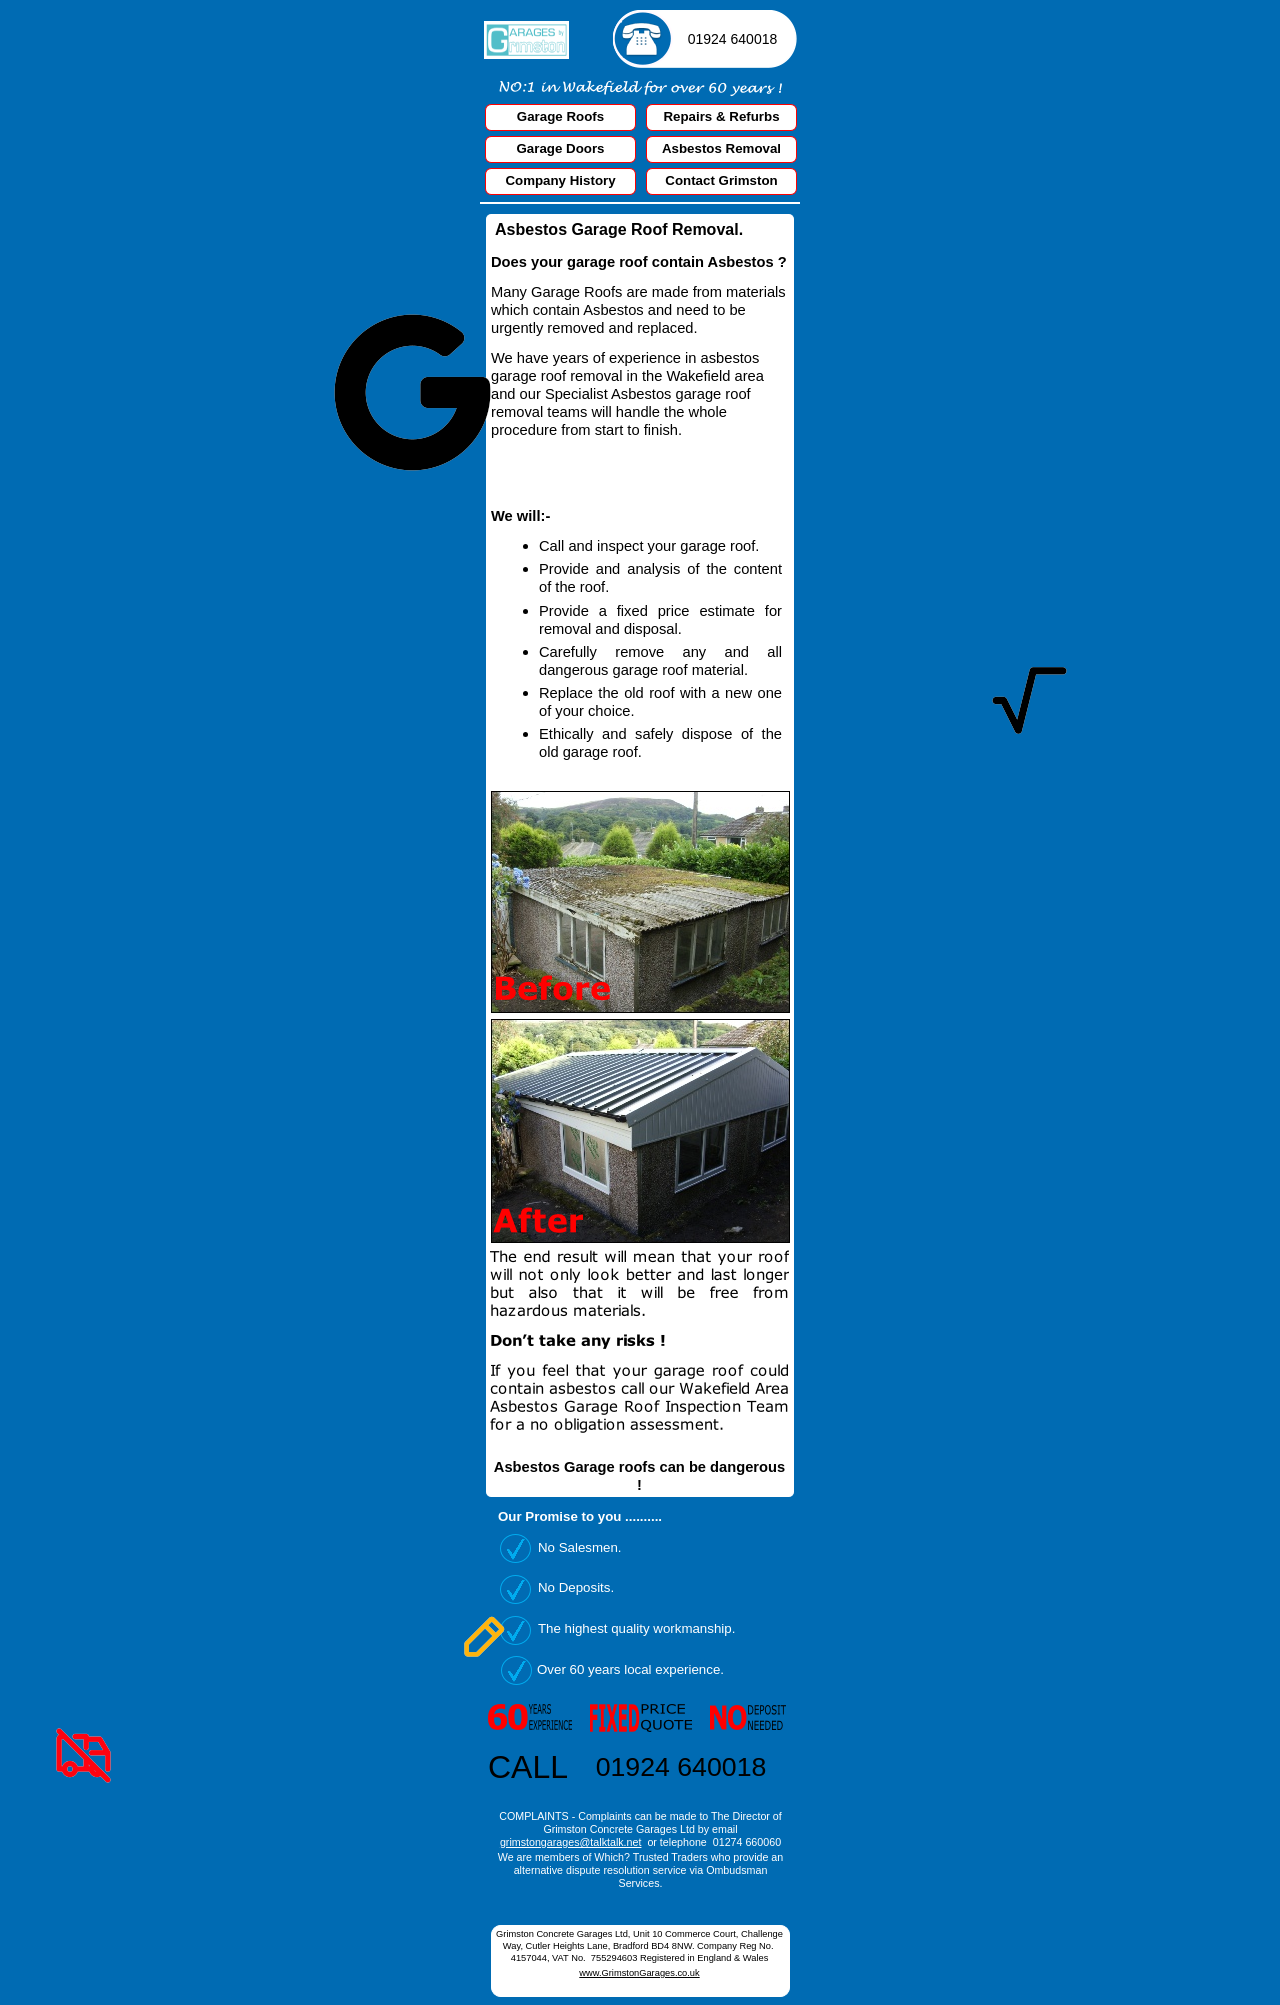  I want to click on access square root or radical function in calculator, so click(1029, 700).